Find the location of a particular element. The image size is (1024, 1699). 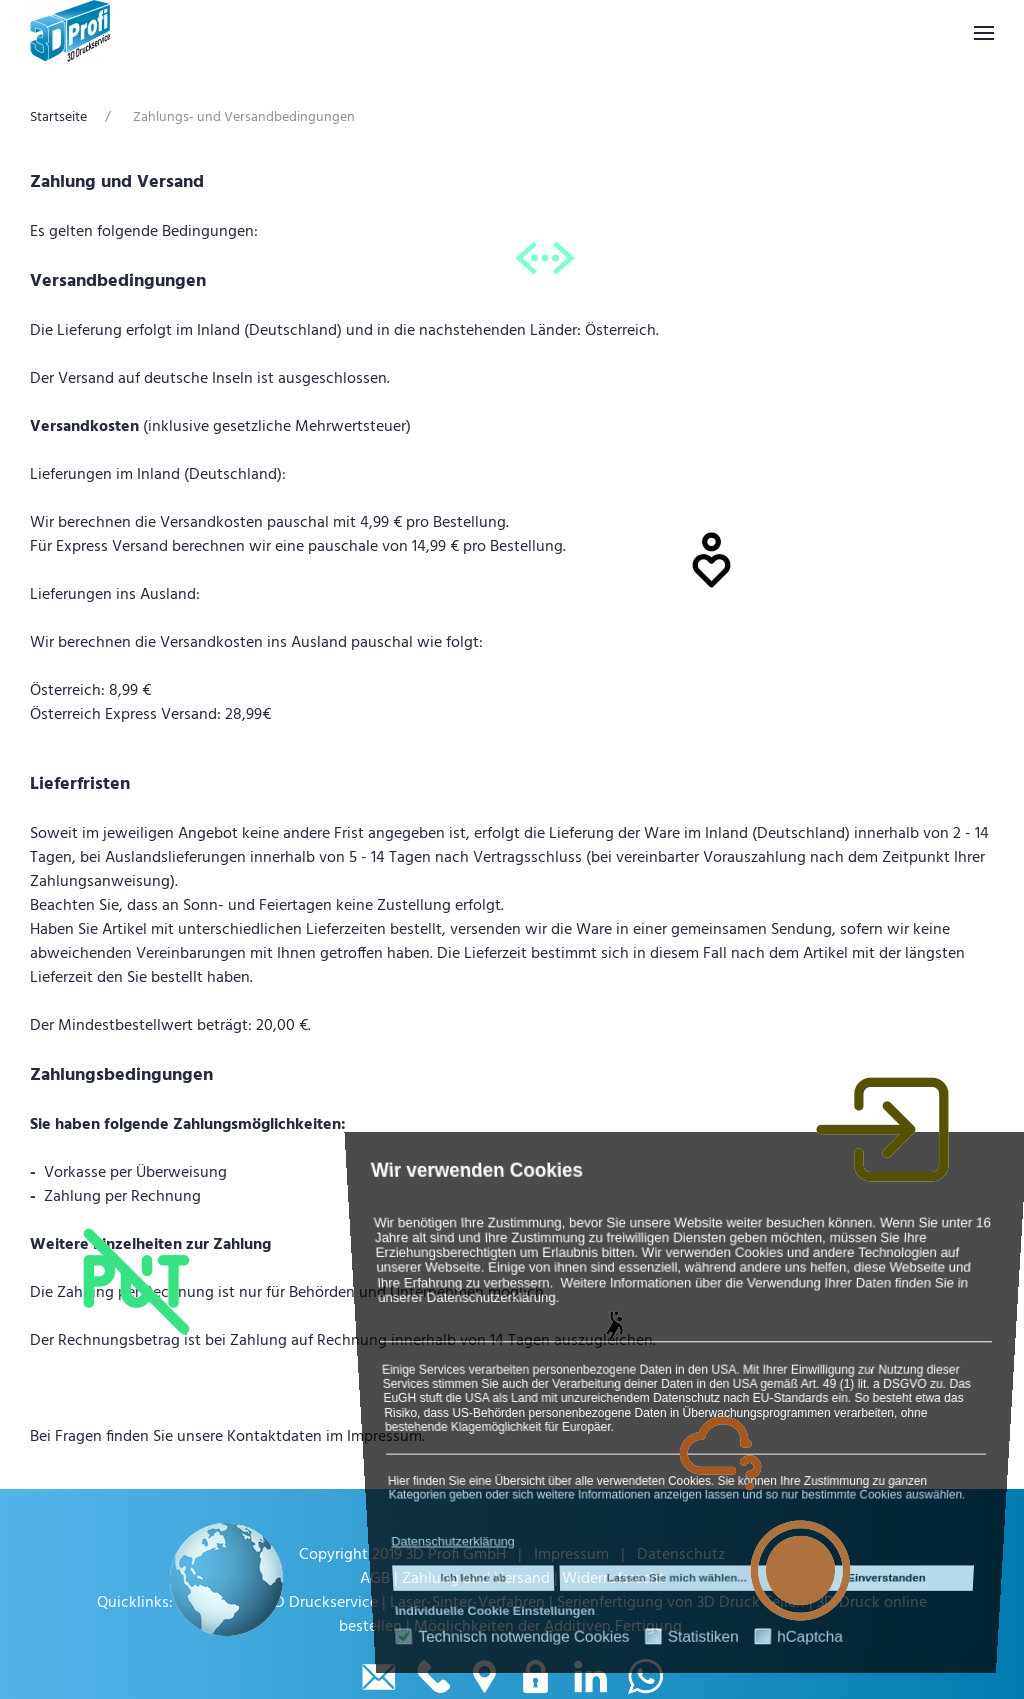

log in to your account is located at coordinates (882, 1129).